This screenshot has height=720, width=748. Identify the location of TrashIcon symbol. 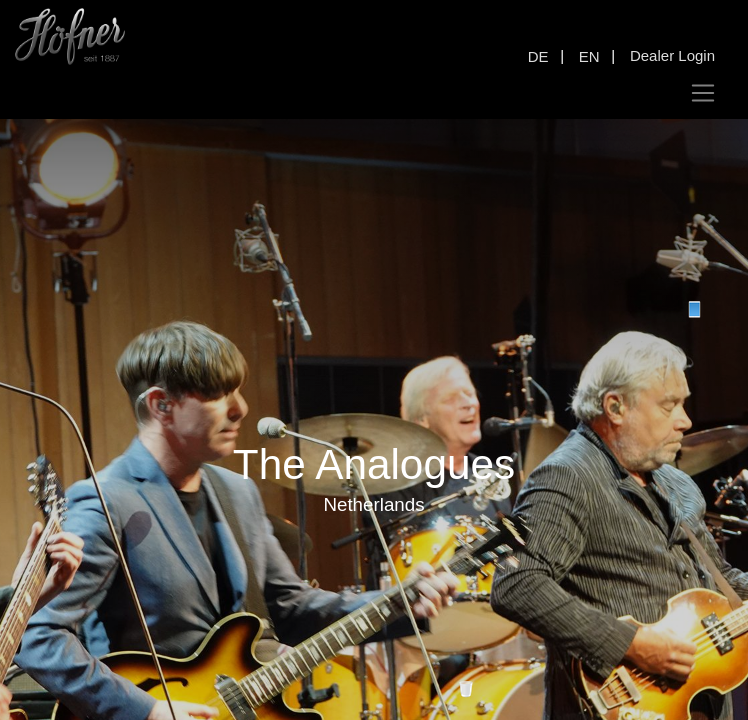
(466, 689).